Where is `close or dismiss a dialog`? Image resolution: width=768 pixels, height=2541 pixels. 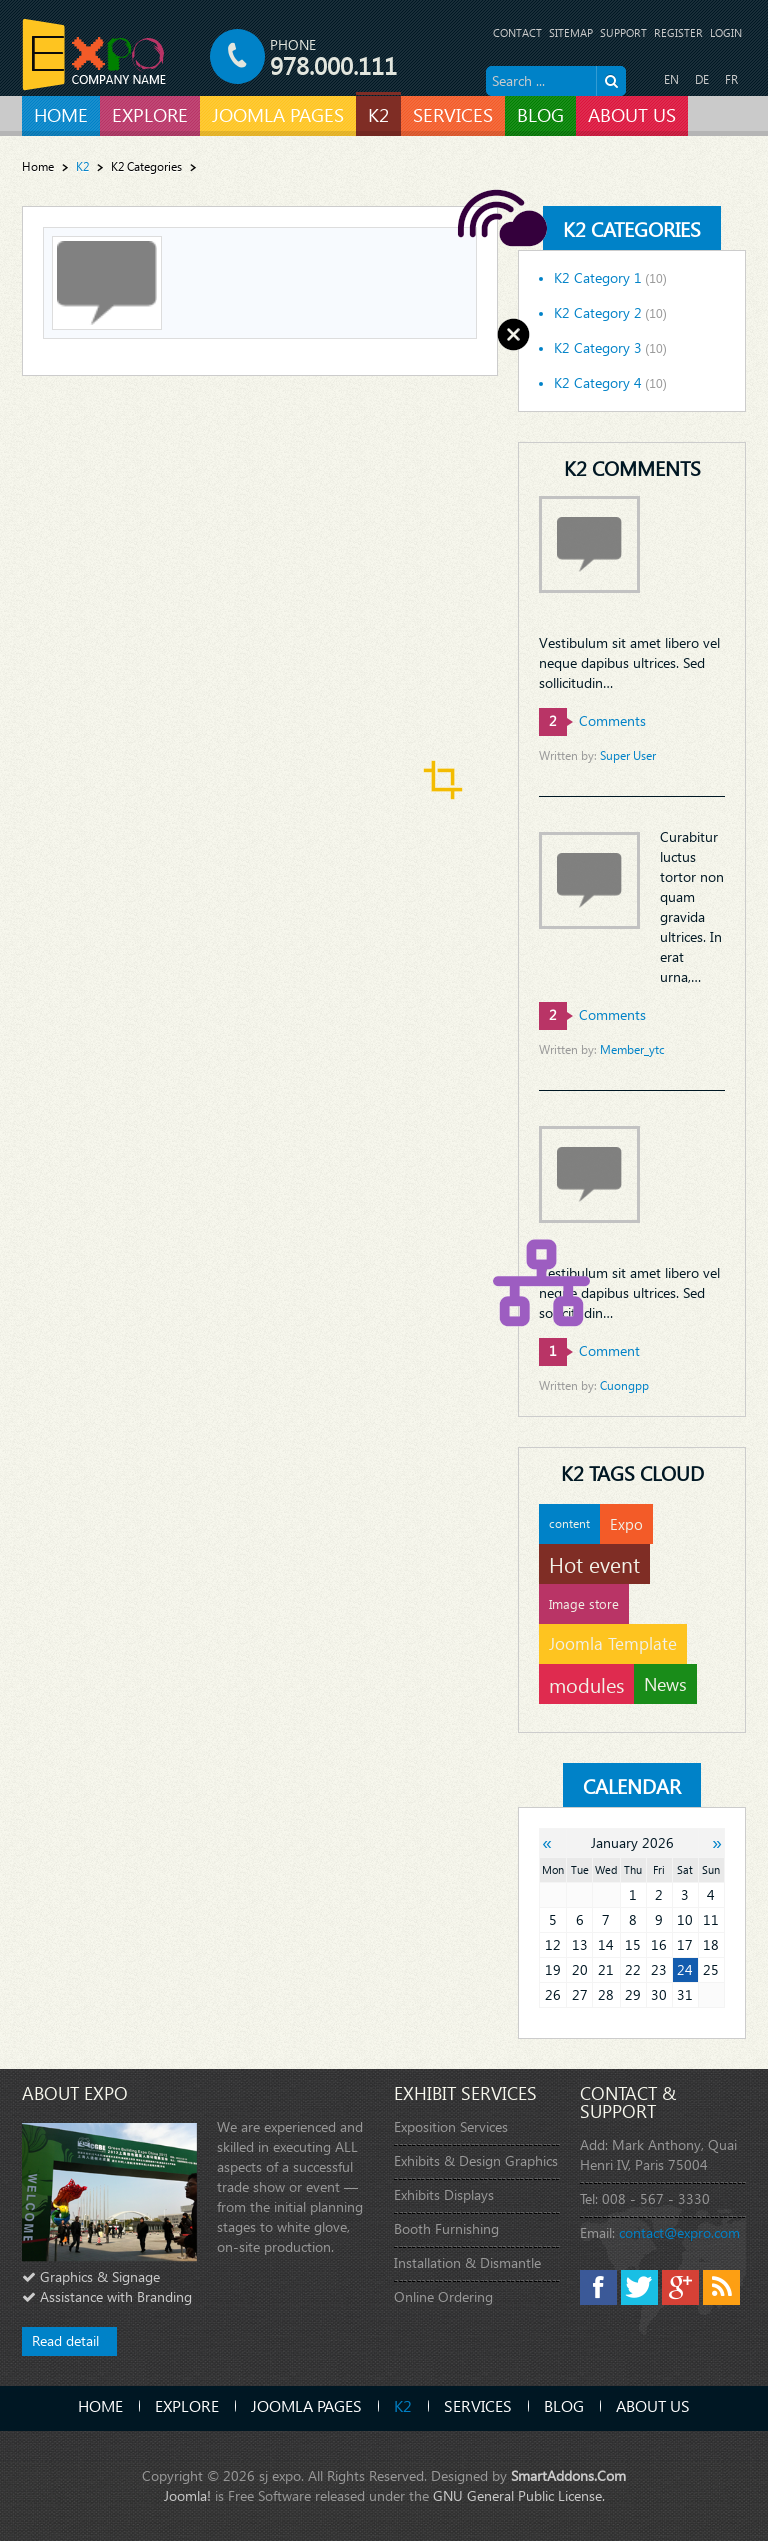
close or dismiss a dialog is located at coordinates (513, 334).